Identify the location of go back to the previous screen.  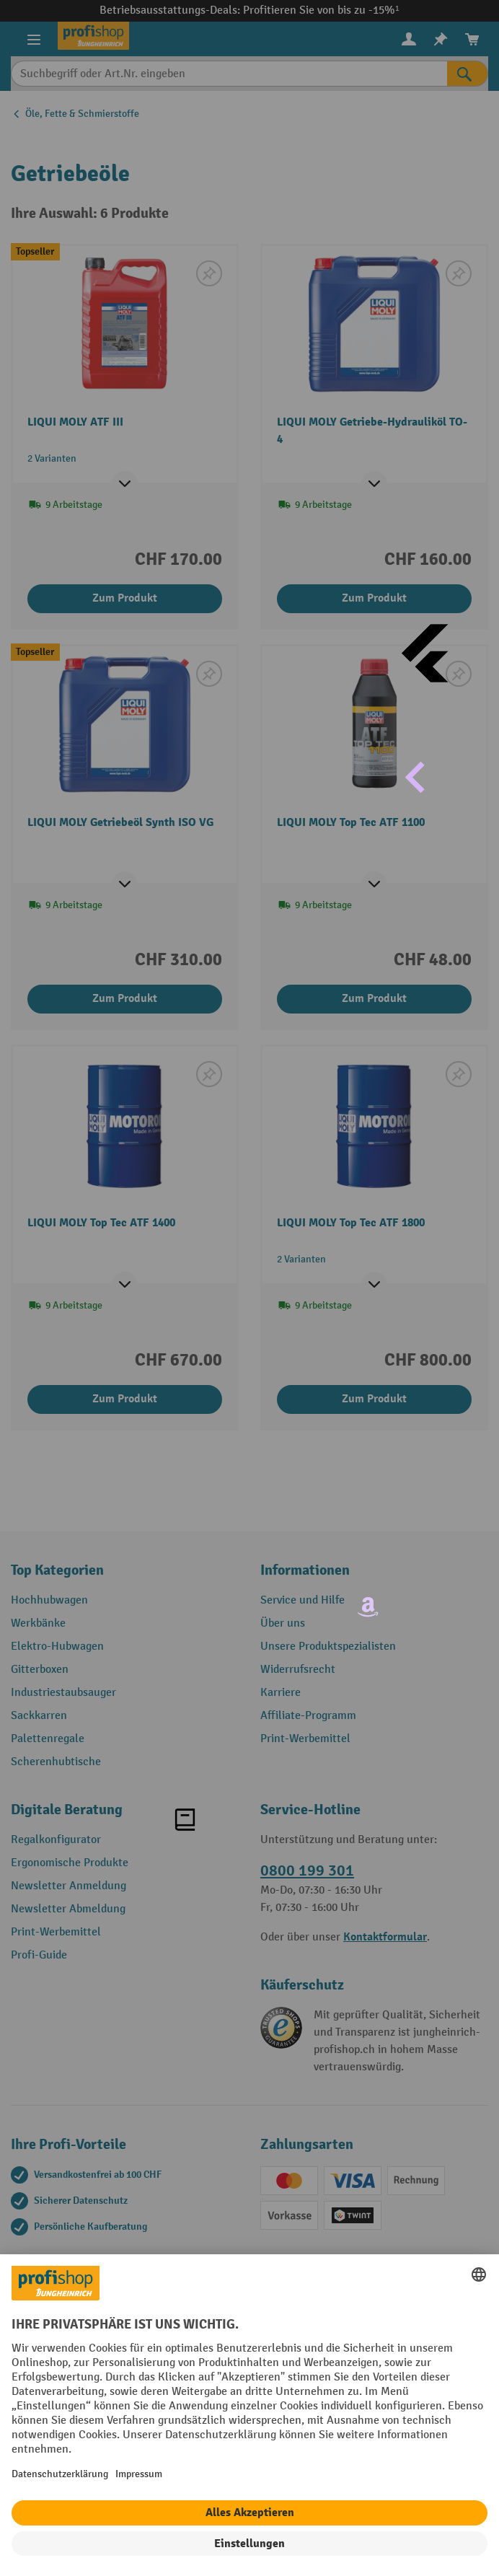
(415, 777).